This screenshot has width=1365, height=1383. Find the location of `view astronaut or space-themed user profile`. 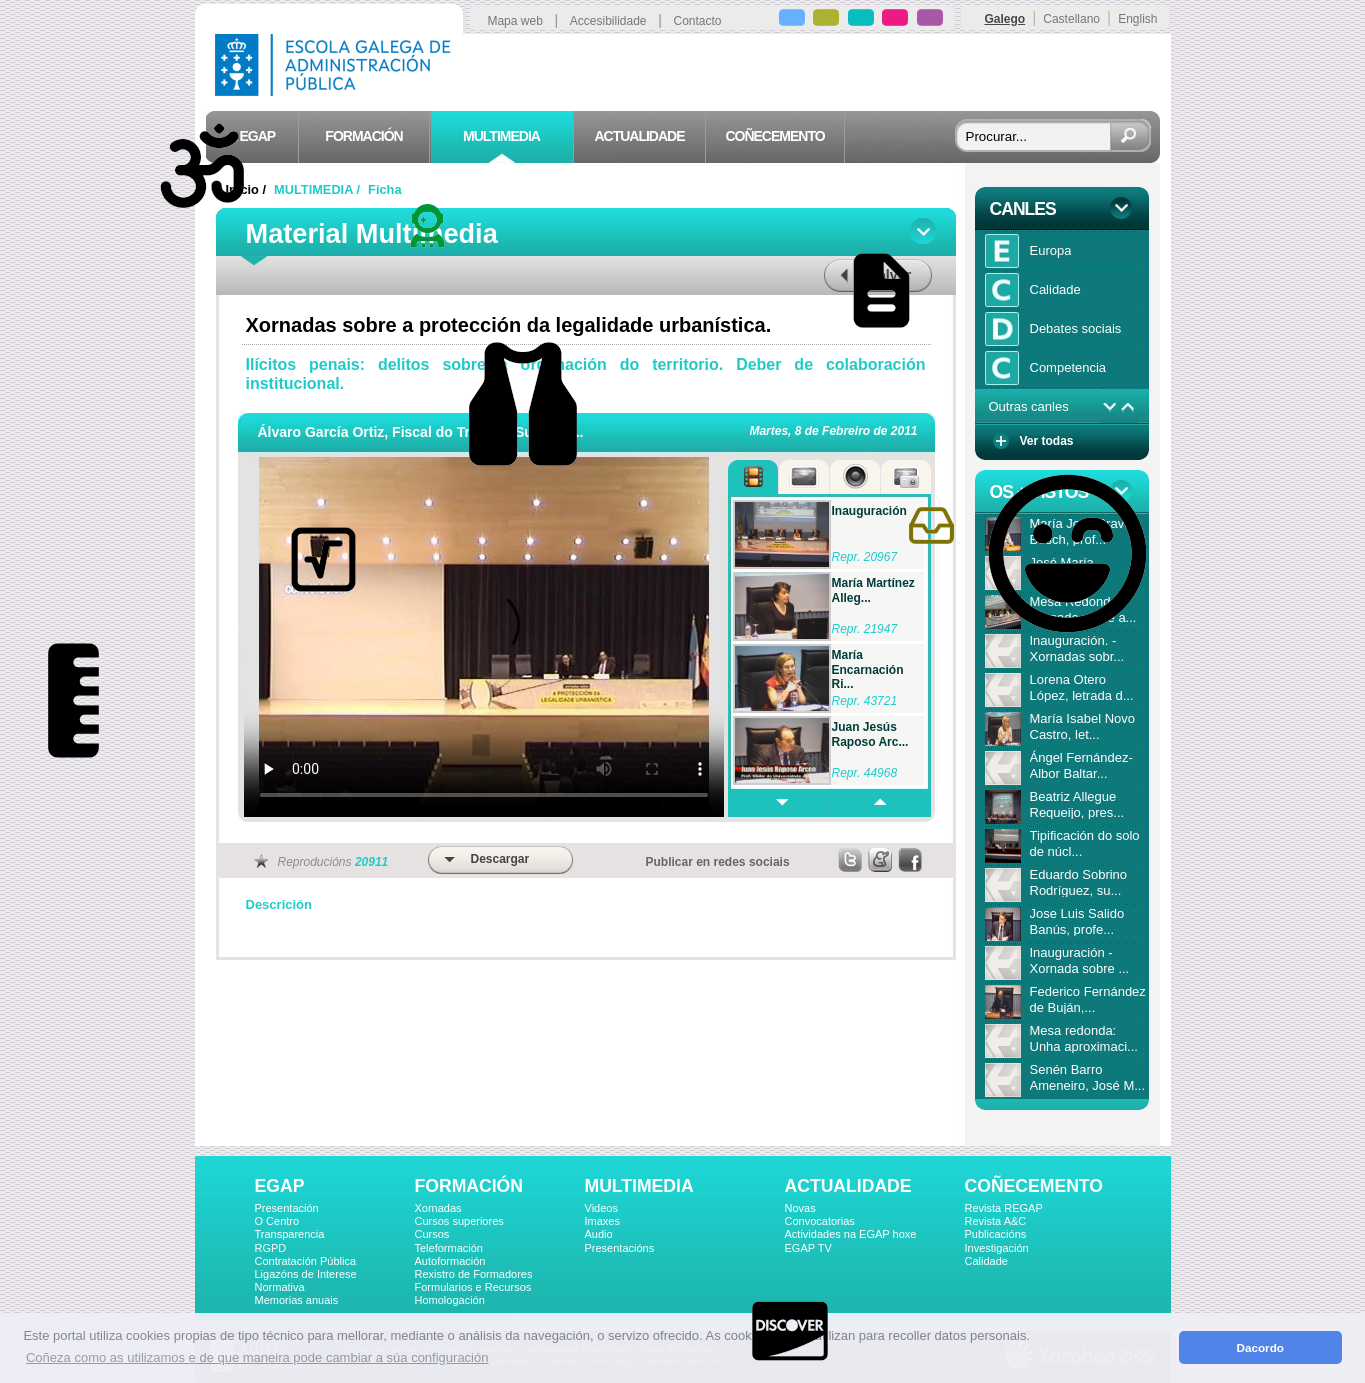

view astronaut or space-themed user profile is located at coordinates (427, 226).